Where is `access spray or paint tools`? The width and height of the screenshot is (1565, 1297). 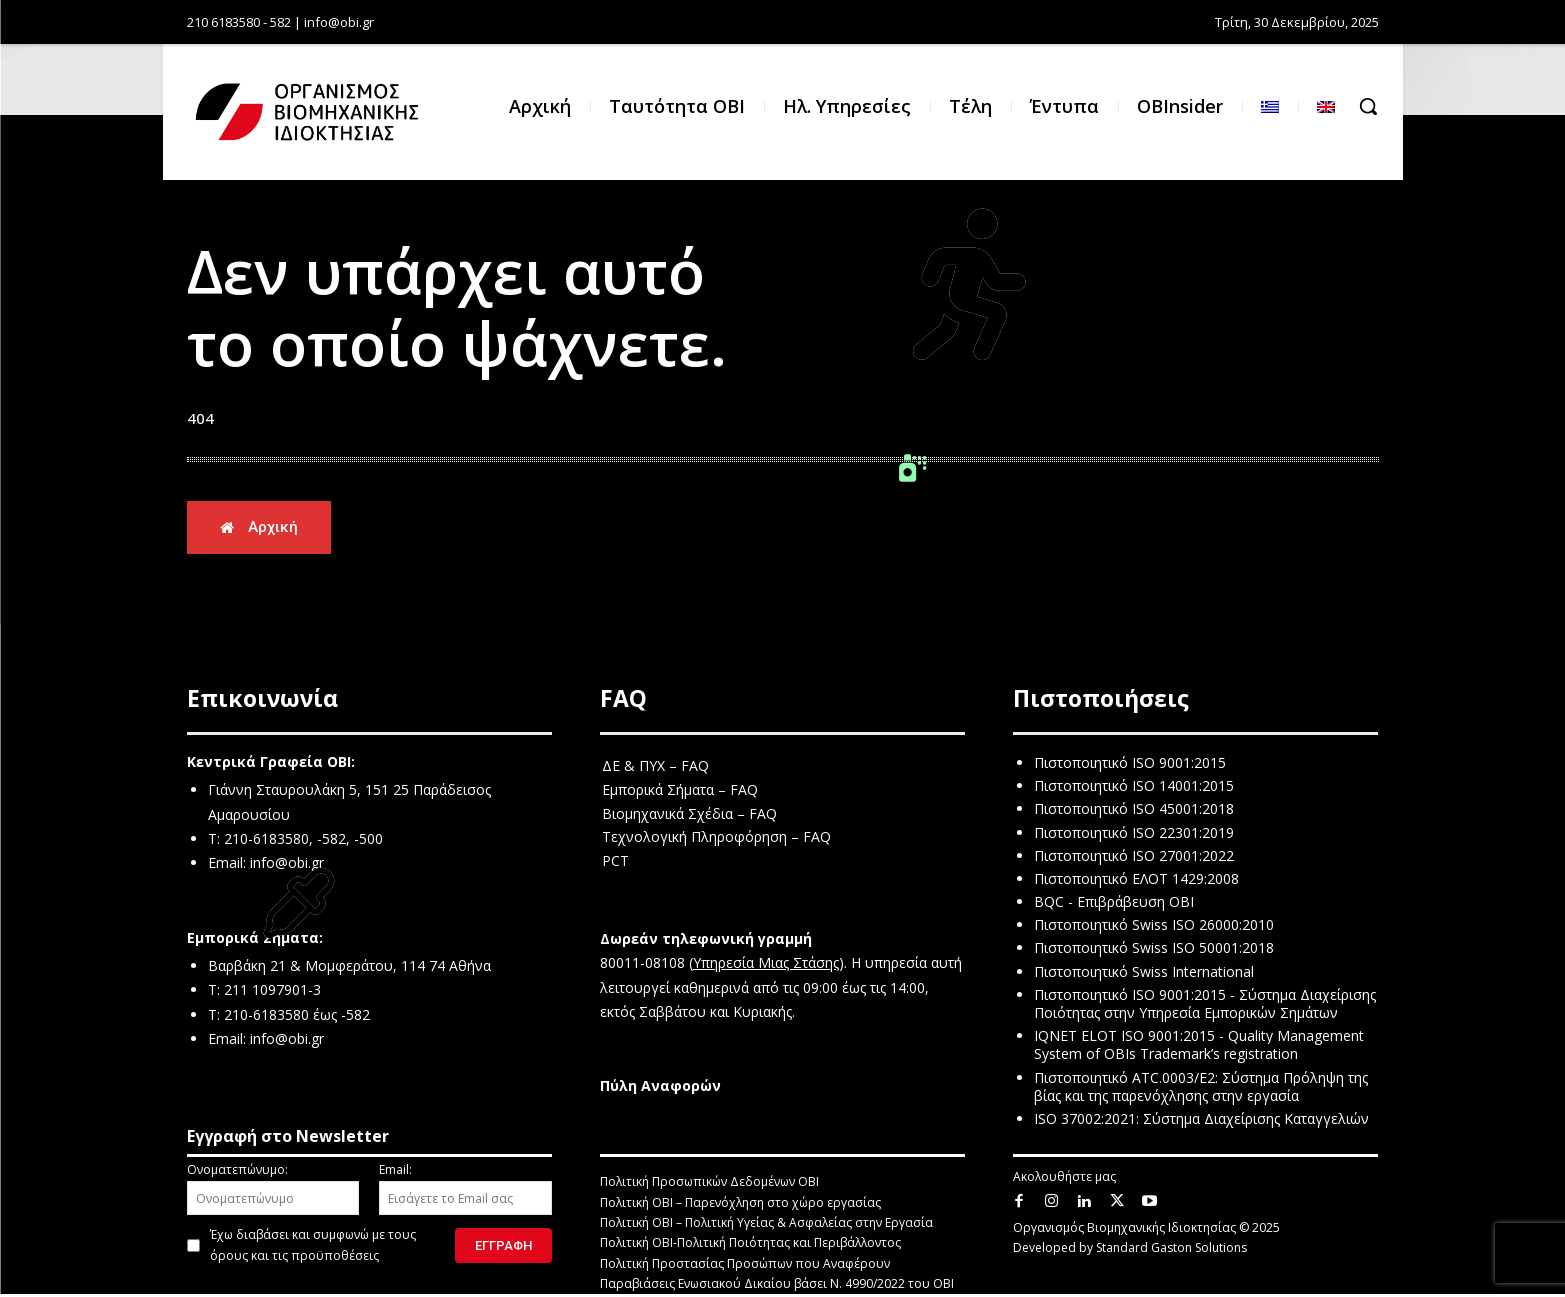
access spray or paint tools is located at coordinates (911, 468).